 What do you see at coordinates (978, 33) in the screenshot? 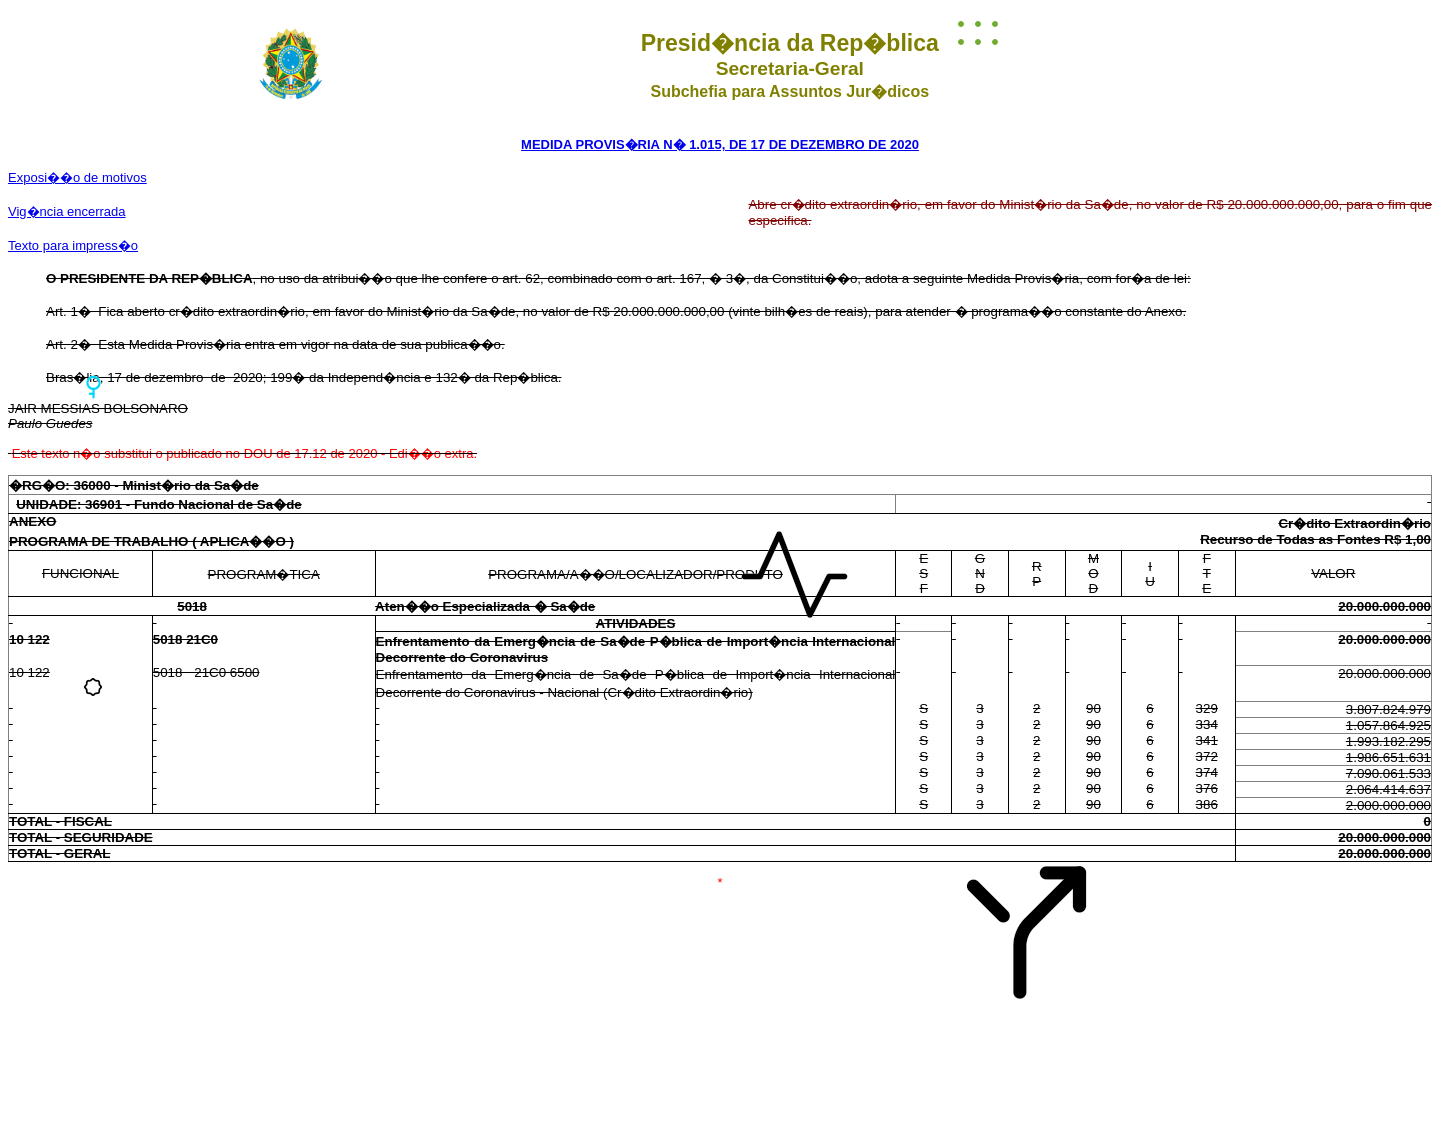
I see `drag to reorder or rearrange items` at bounding box center [978, 33].